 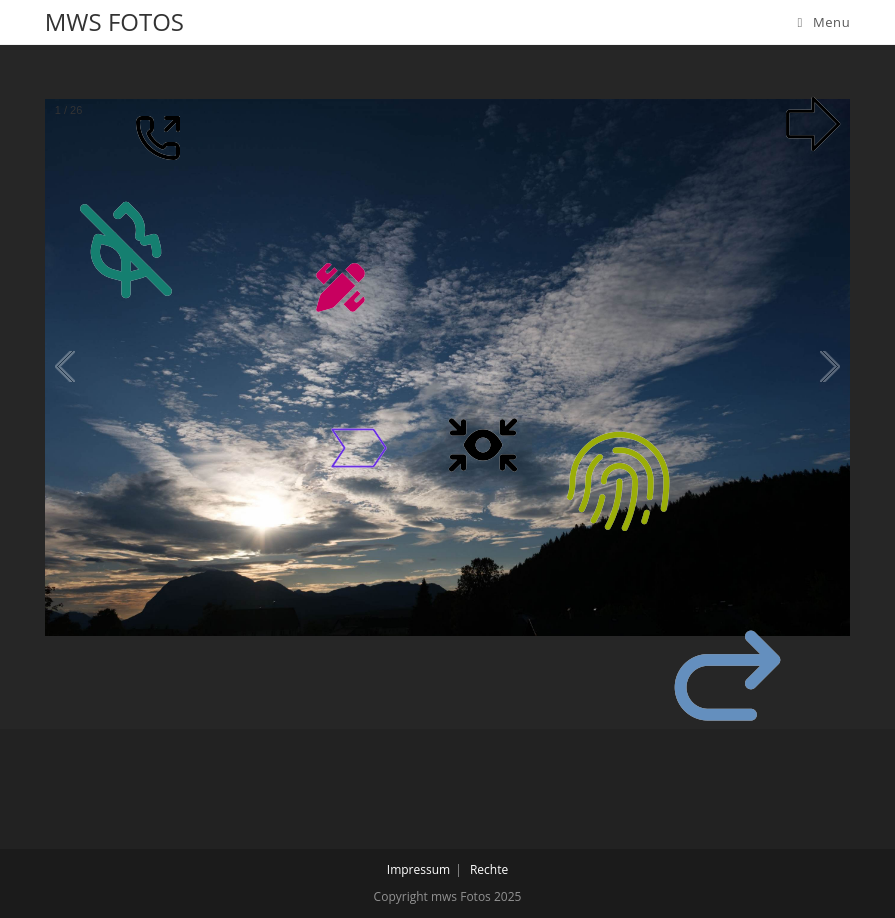 I want to click on redo or repeat last action, so click(x=727, y=679).